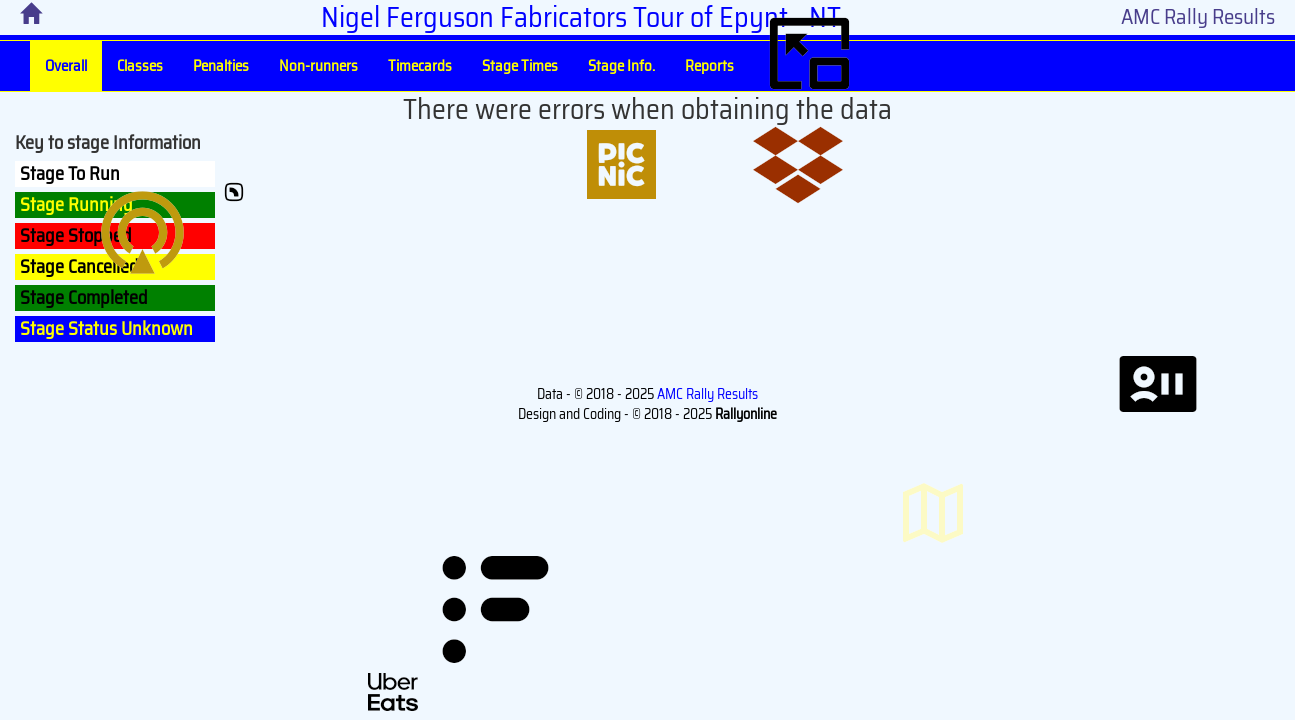 This screenshot has height=720, width=1295. I want to click on open spectrum app, so click(234, 192).